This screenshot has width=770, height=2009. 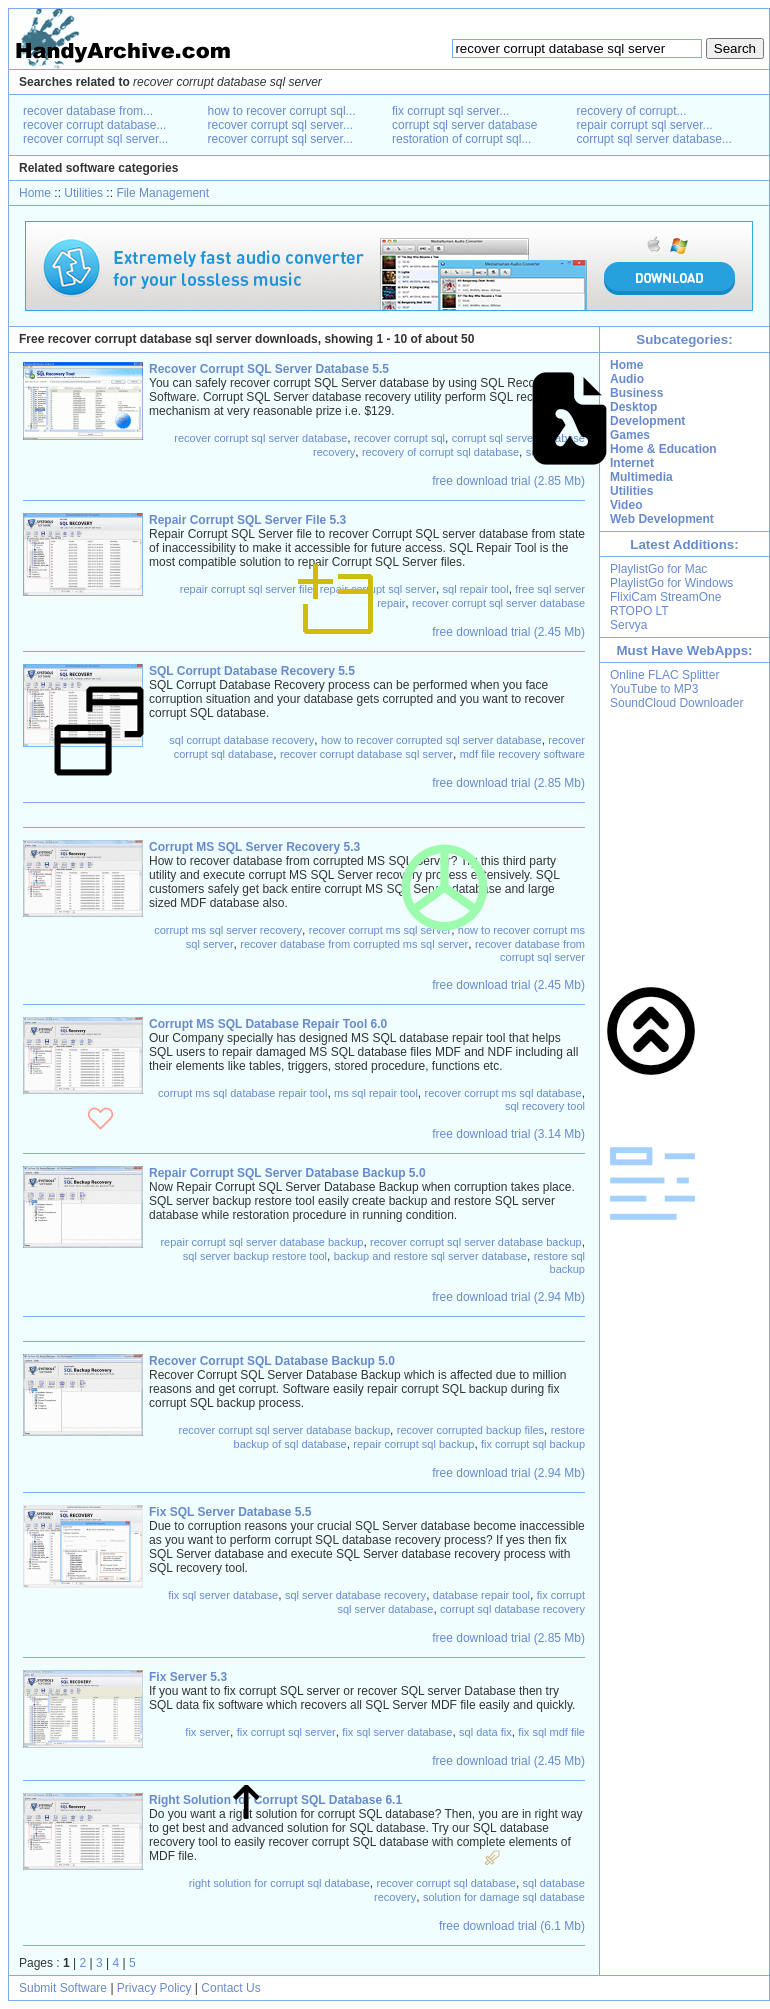 I want to click on scroll to top of page, so click(x=651, y=1031).